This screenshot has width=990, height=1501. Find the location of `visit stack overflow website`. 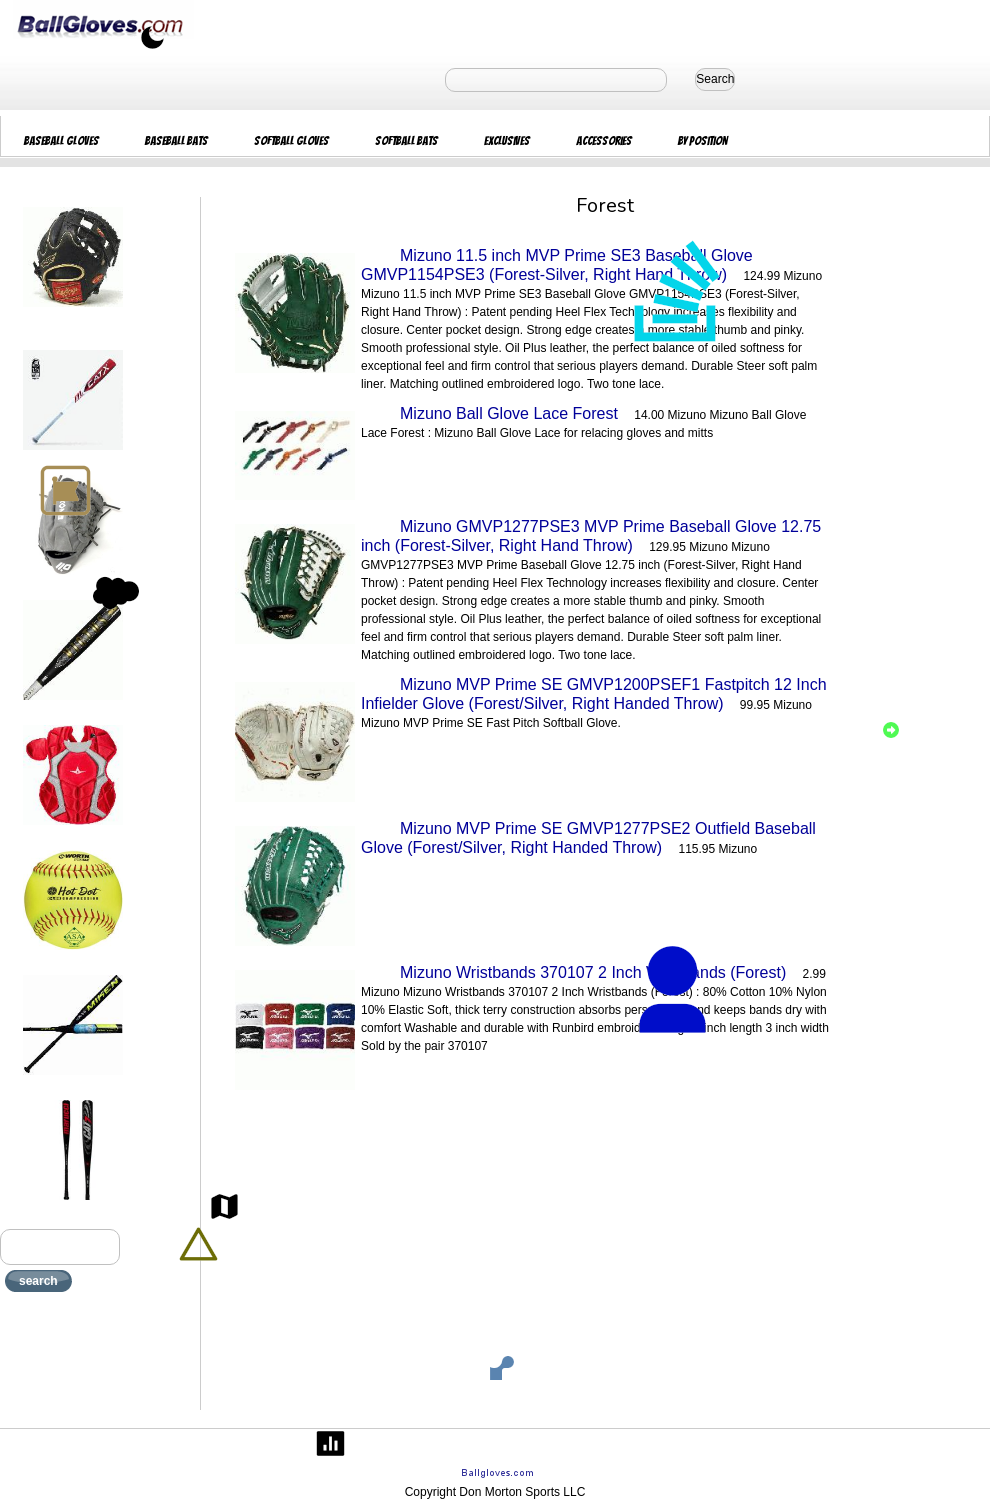

visit stack overflow website is located at coordinates (677, 291).